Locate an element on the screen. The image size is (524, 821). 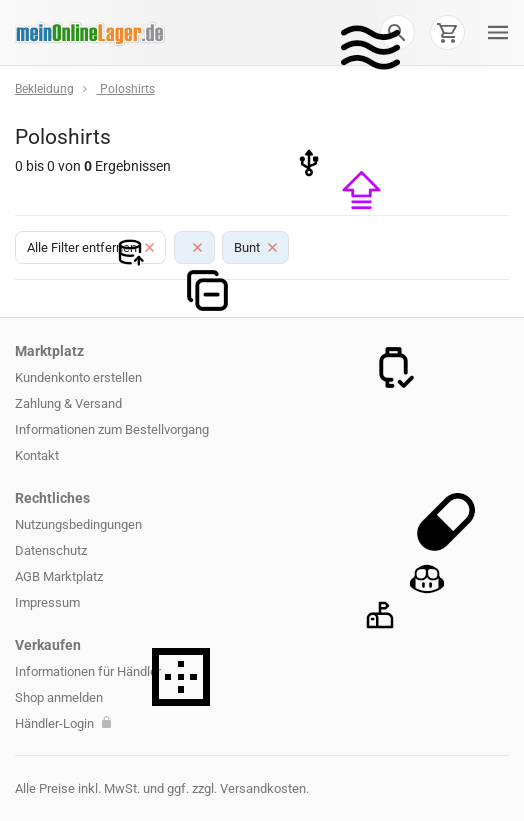
access medication reminders or health settings is located at coordinates (446, 522).